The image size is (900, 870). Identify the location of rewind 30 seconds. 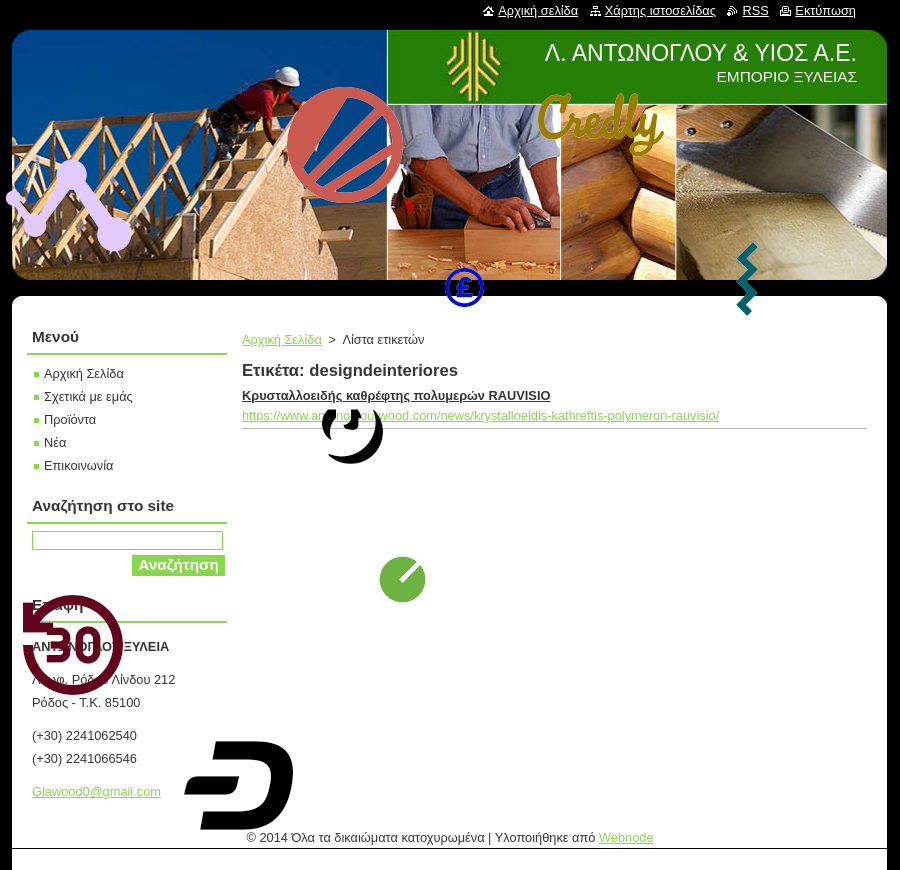
(73, 645).